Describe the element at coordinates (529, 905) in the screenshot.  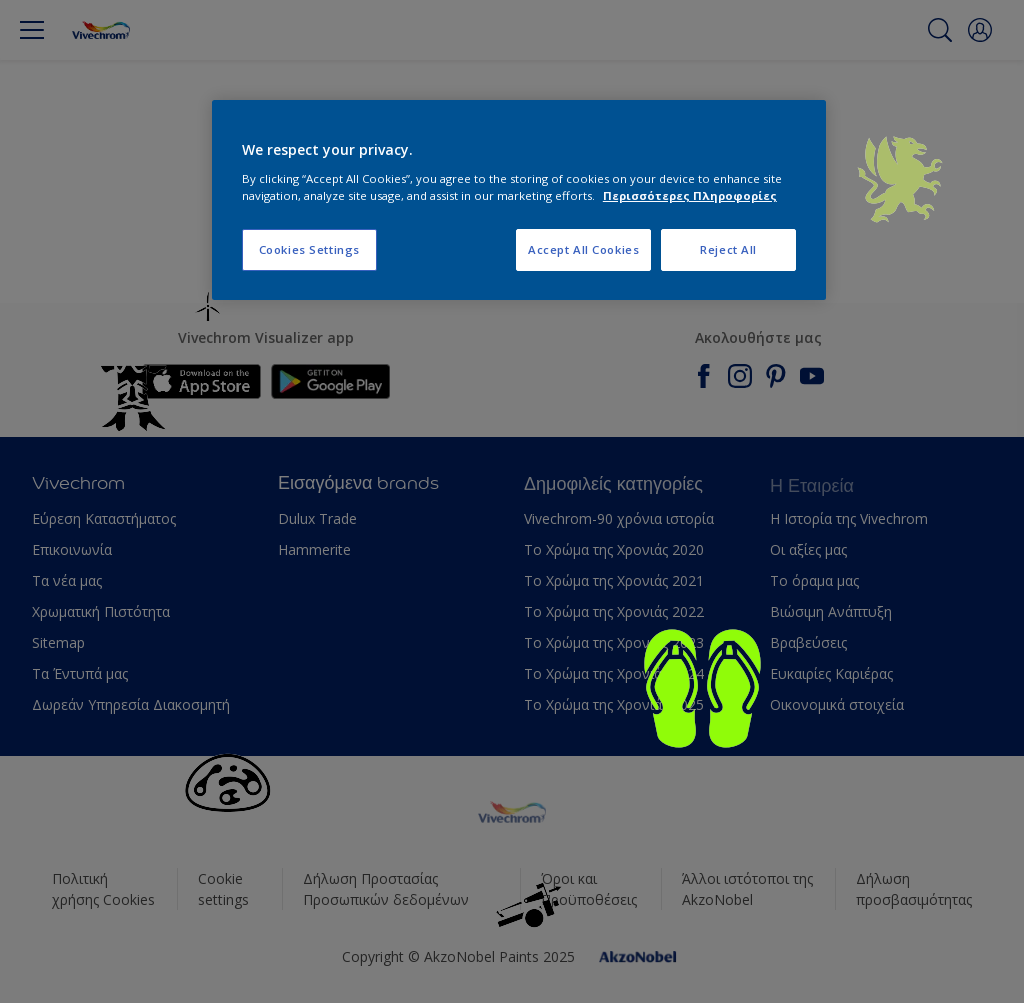
I see `ballista siege weapon icon for strategy game` at that location.